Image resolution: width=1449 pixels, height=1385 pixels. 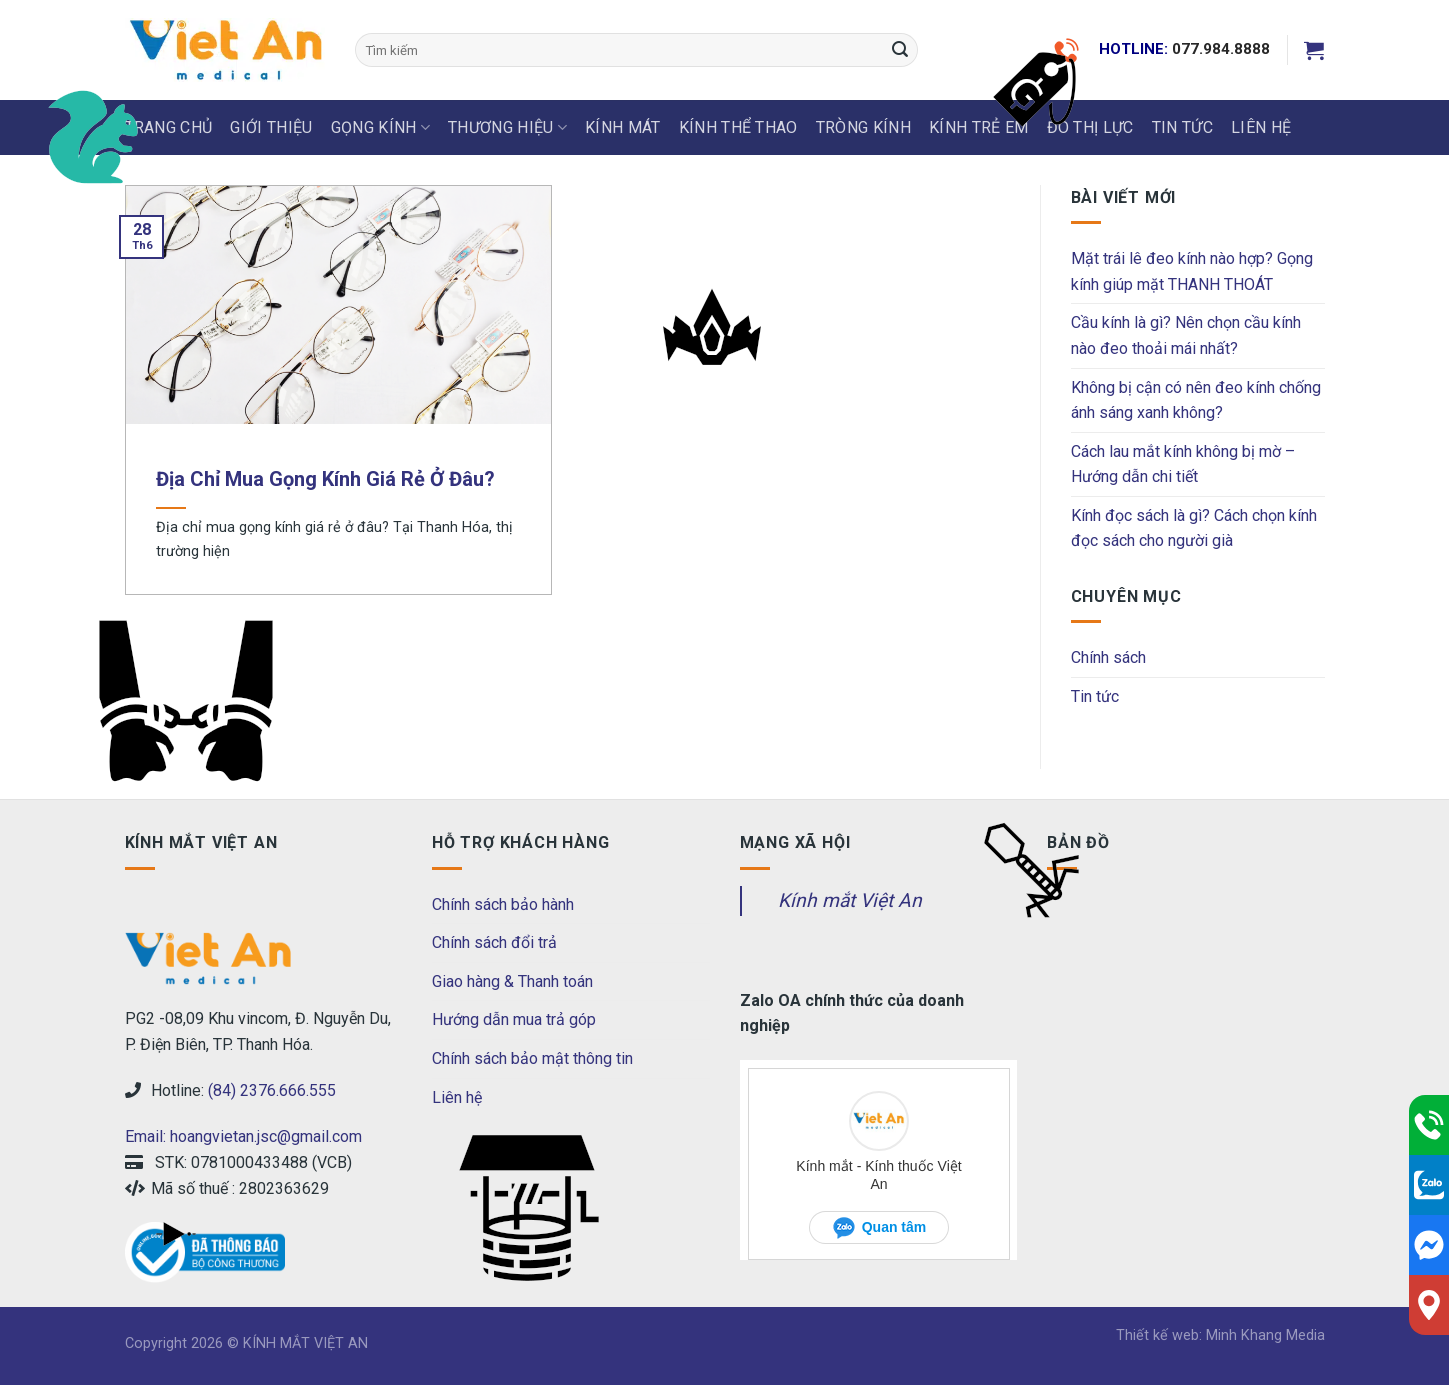 What do you see at coordinates (176, 1234) in the screenshot?
I see `represents a NOT logic gate in circuit design` at bounding box center [176, 1234].